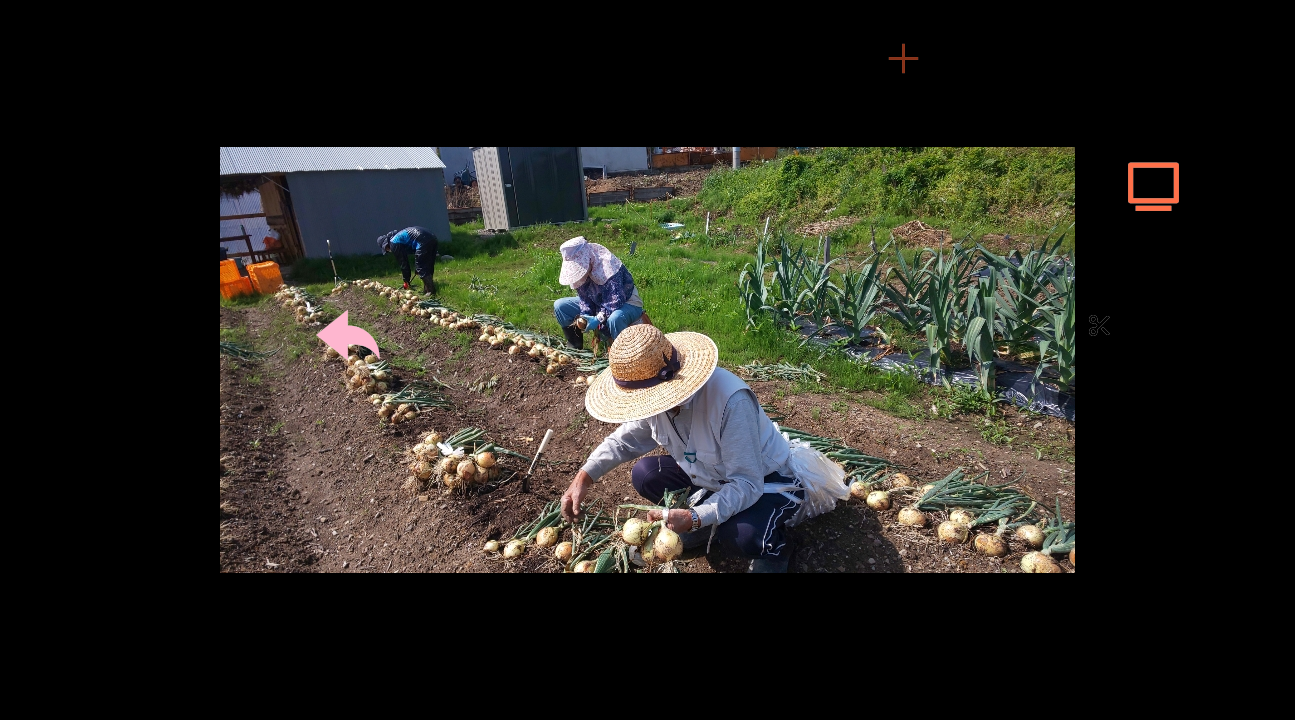  What do you see at coordinates (1099, 325) in the screenshot?
I see `cut selected content` at bounding box center [1099, 325].